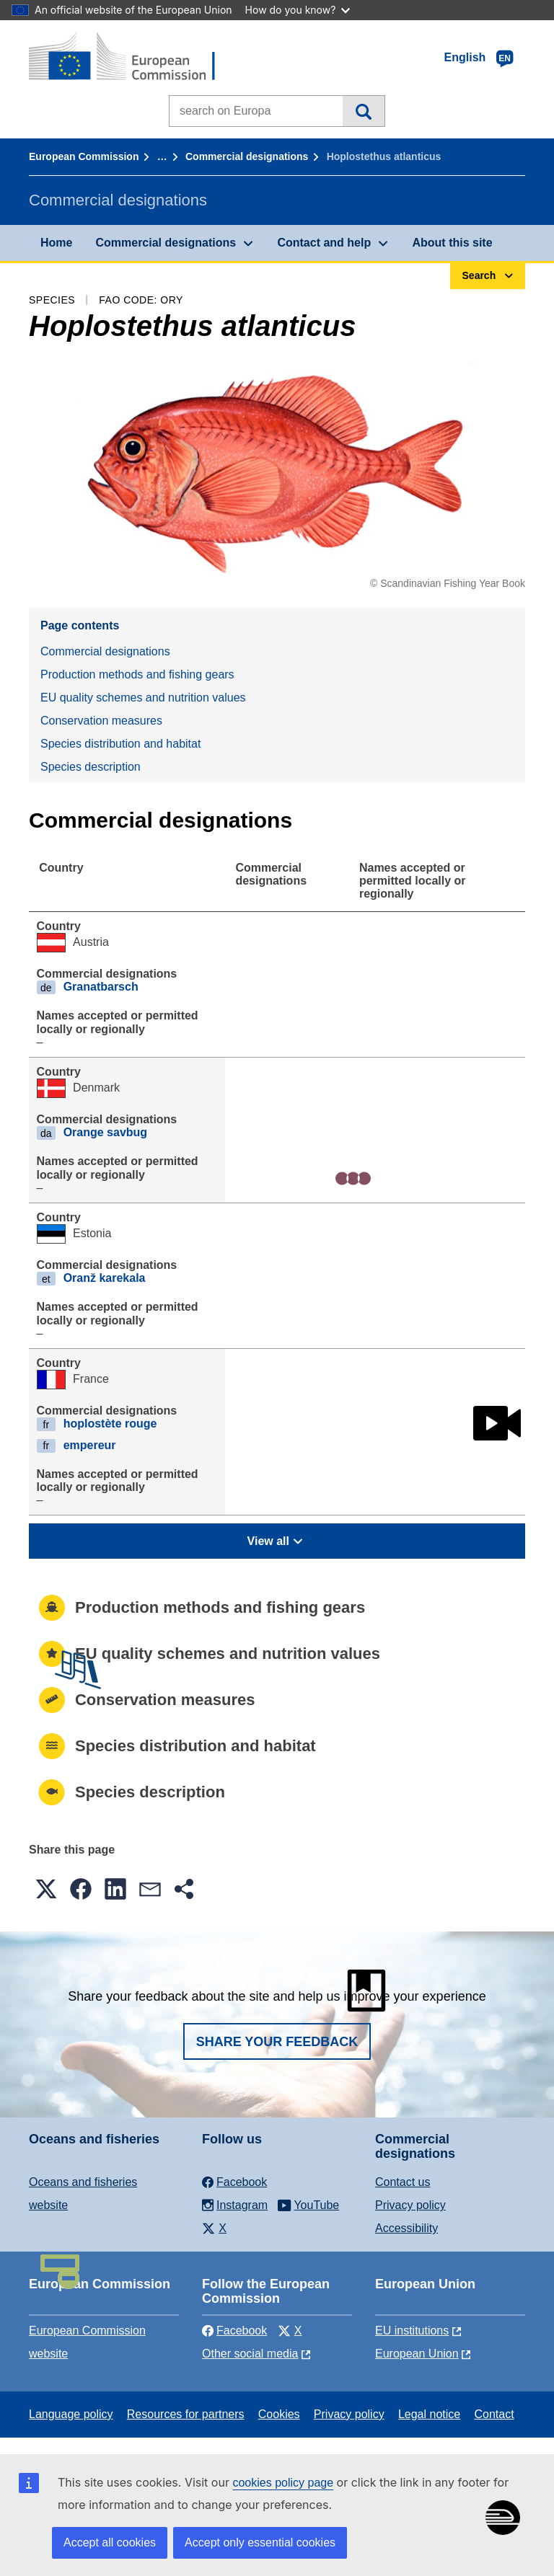 This screenshot has width=554, height=2576. I want to click on open the Letterboxd app, so click(353, 1178).